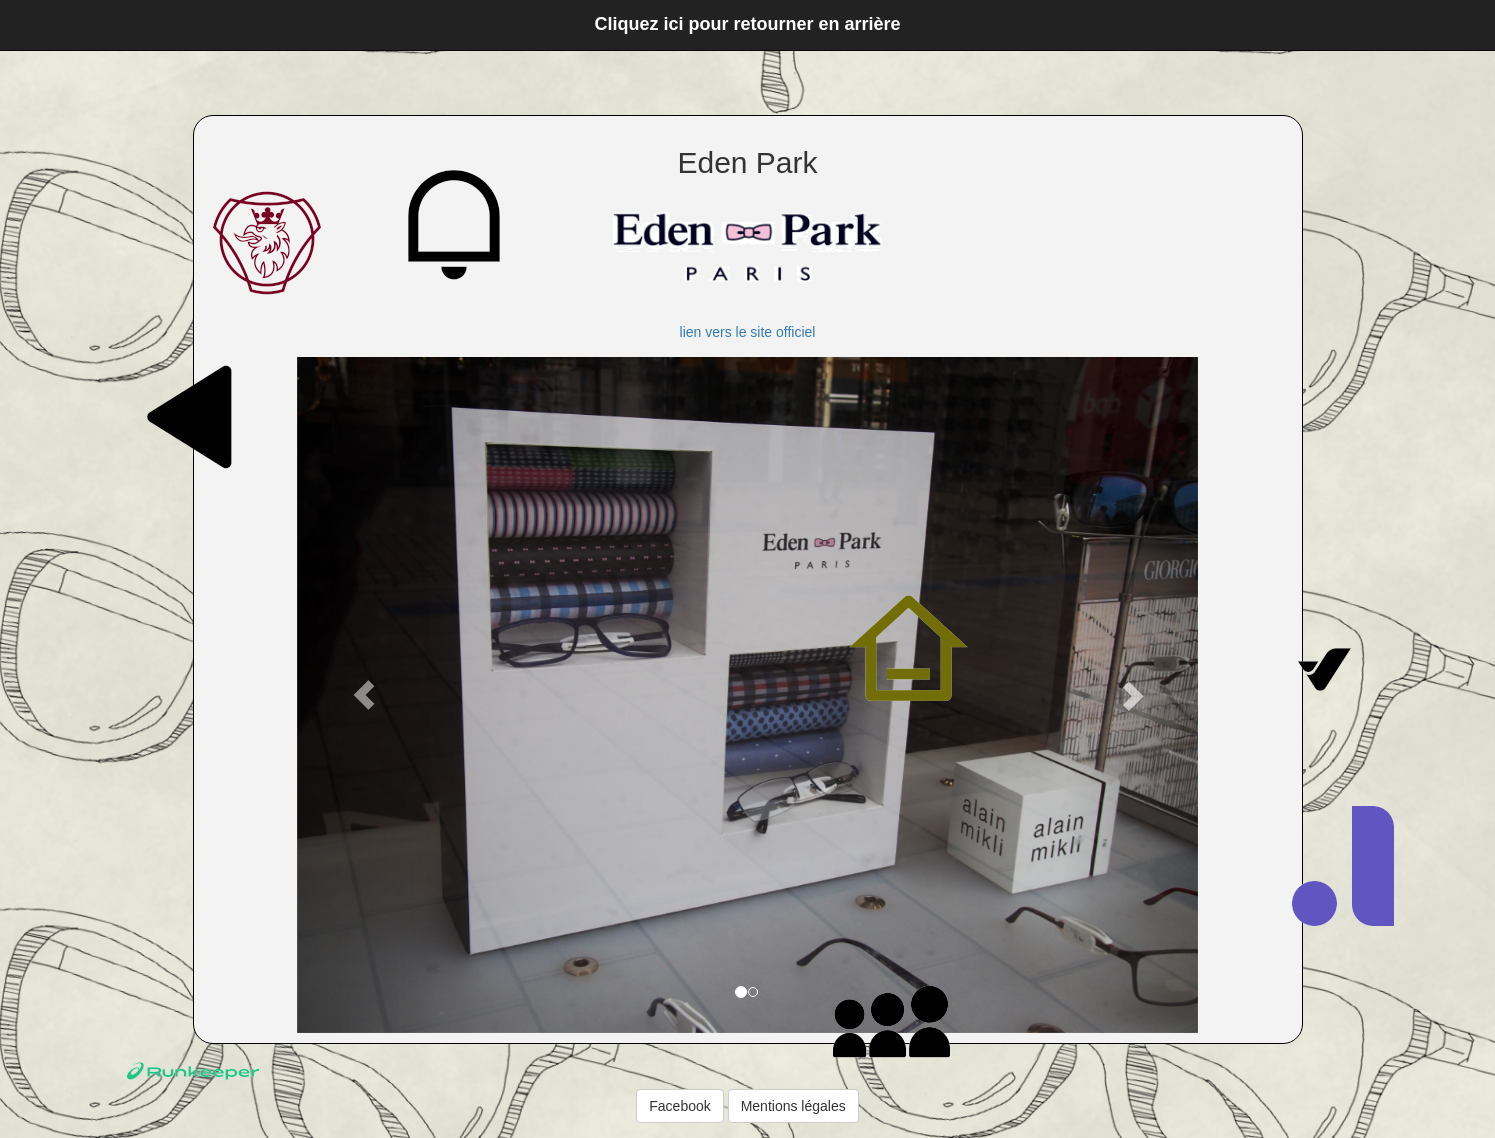  I want to click on voip.ms logo, so click(1324, 669).